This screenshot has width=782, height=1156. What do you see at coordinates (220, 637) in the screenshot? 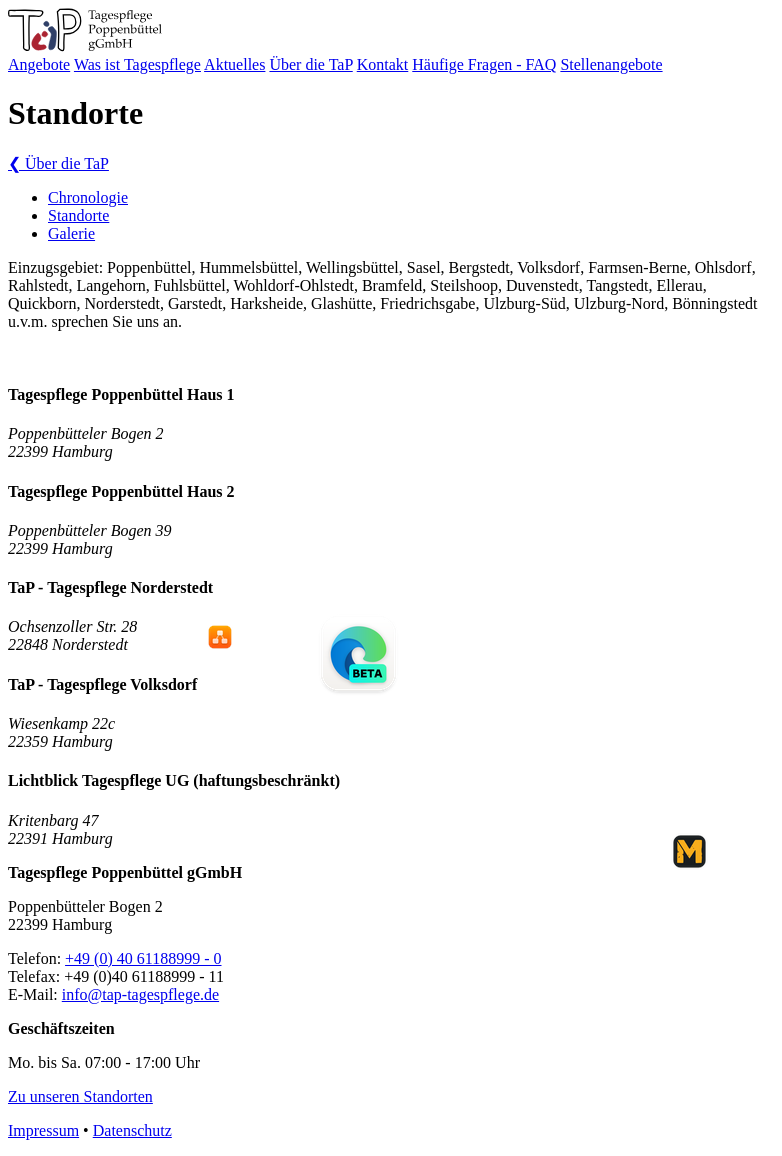
I see `open draw.io diagramming app` at bounding box center [220, 637].